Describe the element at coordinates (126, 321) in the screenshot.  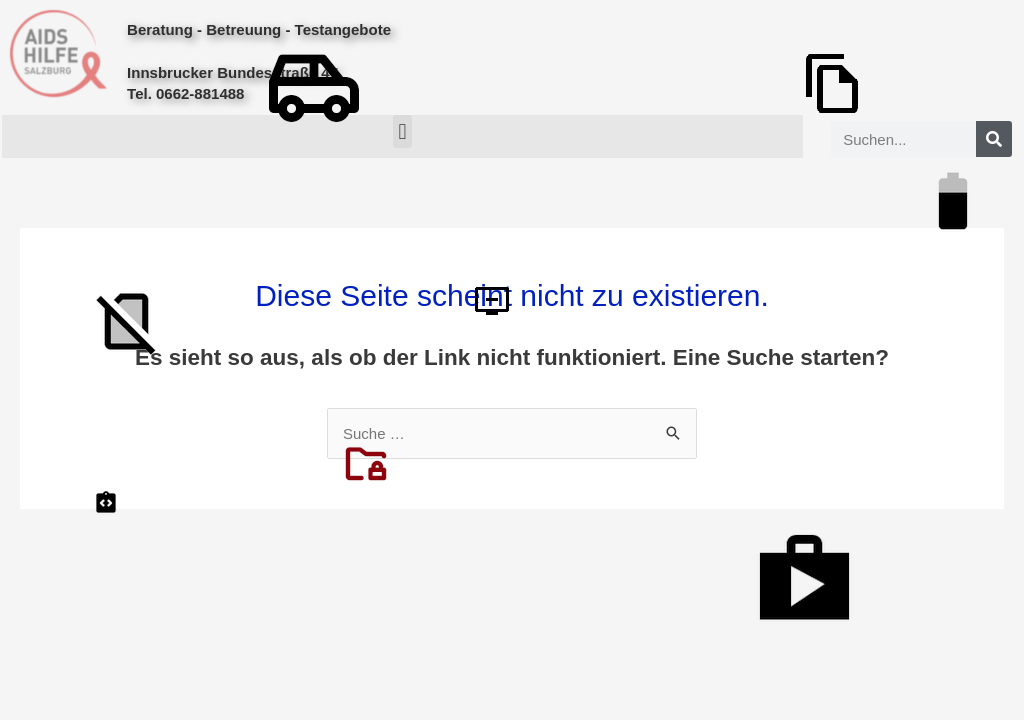
I see `no sim card detected` at that location.